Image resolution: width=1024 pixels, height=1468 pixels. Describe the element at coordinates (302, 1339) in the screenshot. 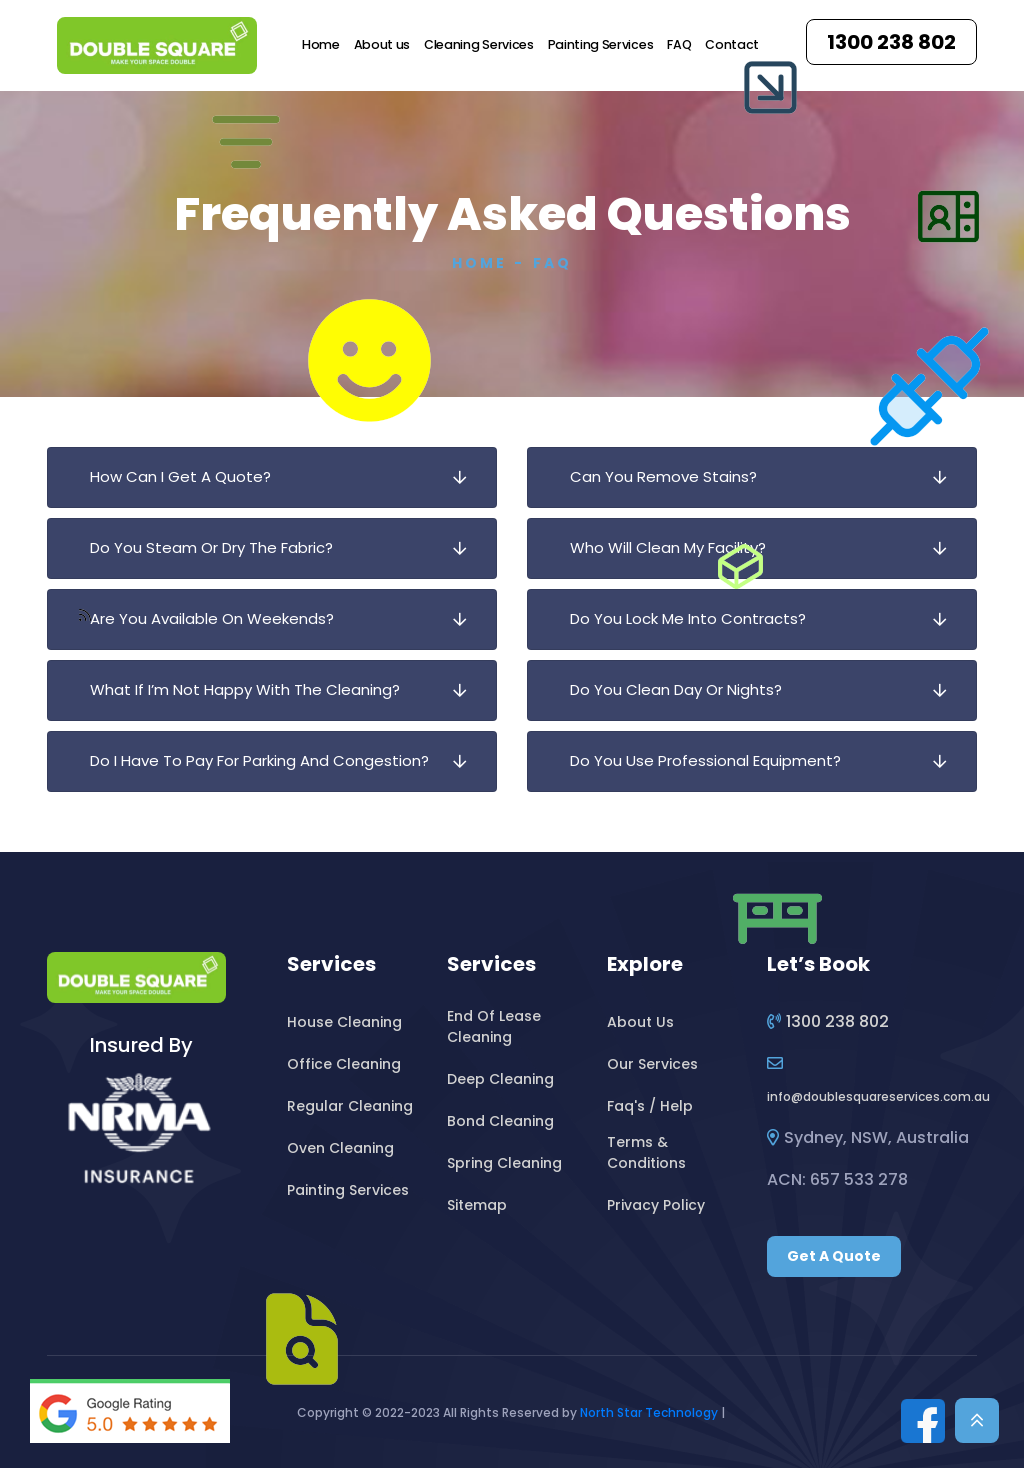

I see `search within a document` at that location.